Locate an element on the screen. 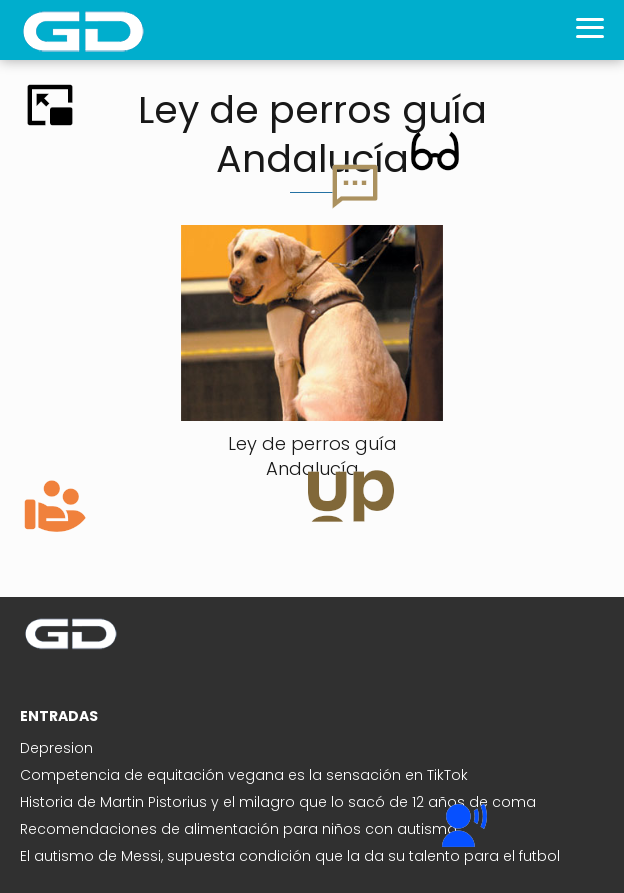  visit the Uplabs design resources website is located at coordinates (351, 496).